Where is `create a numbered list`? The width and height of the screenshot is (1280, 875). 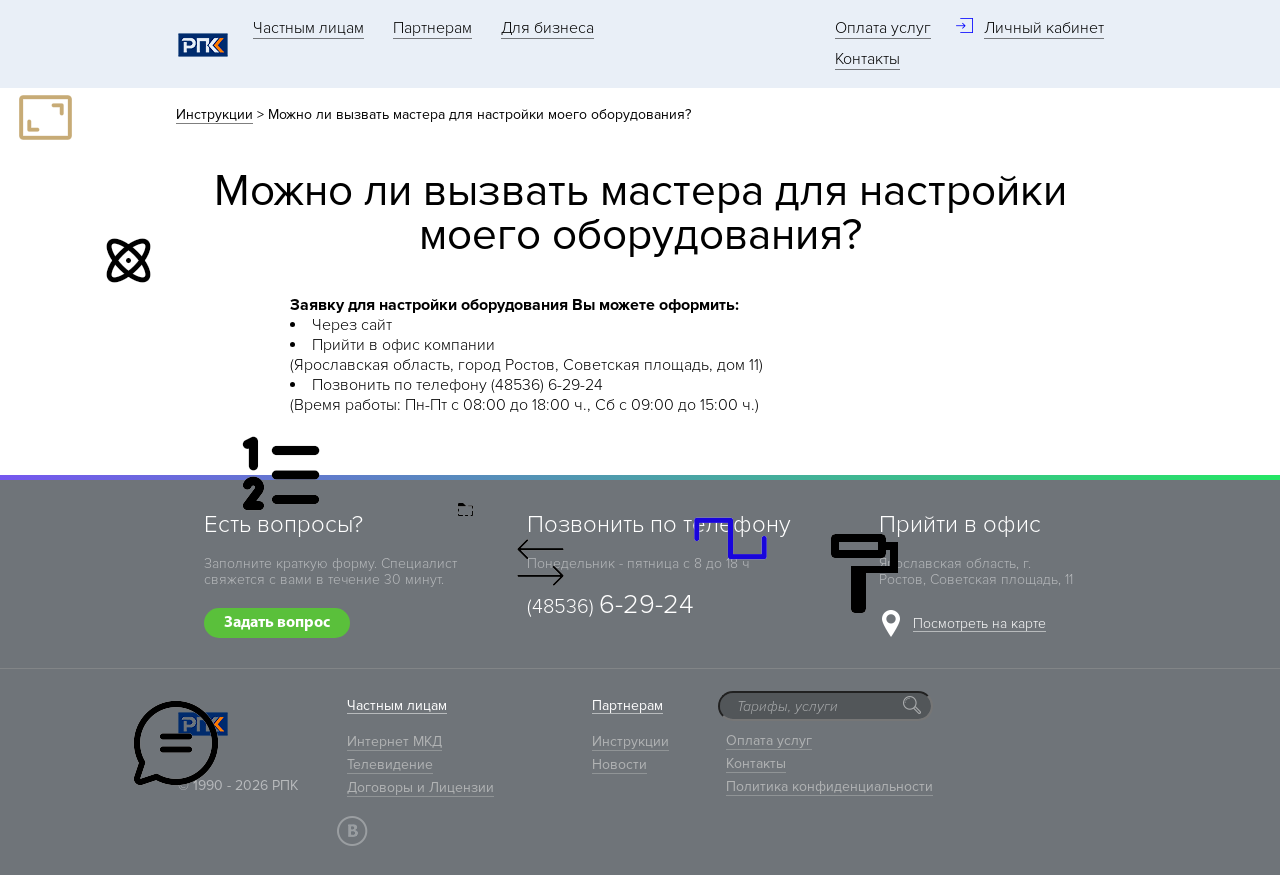 create a numbered list is located at coordinates (281, 475).